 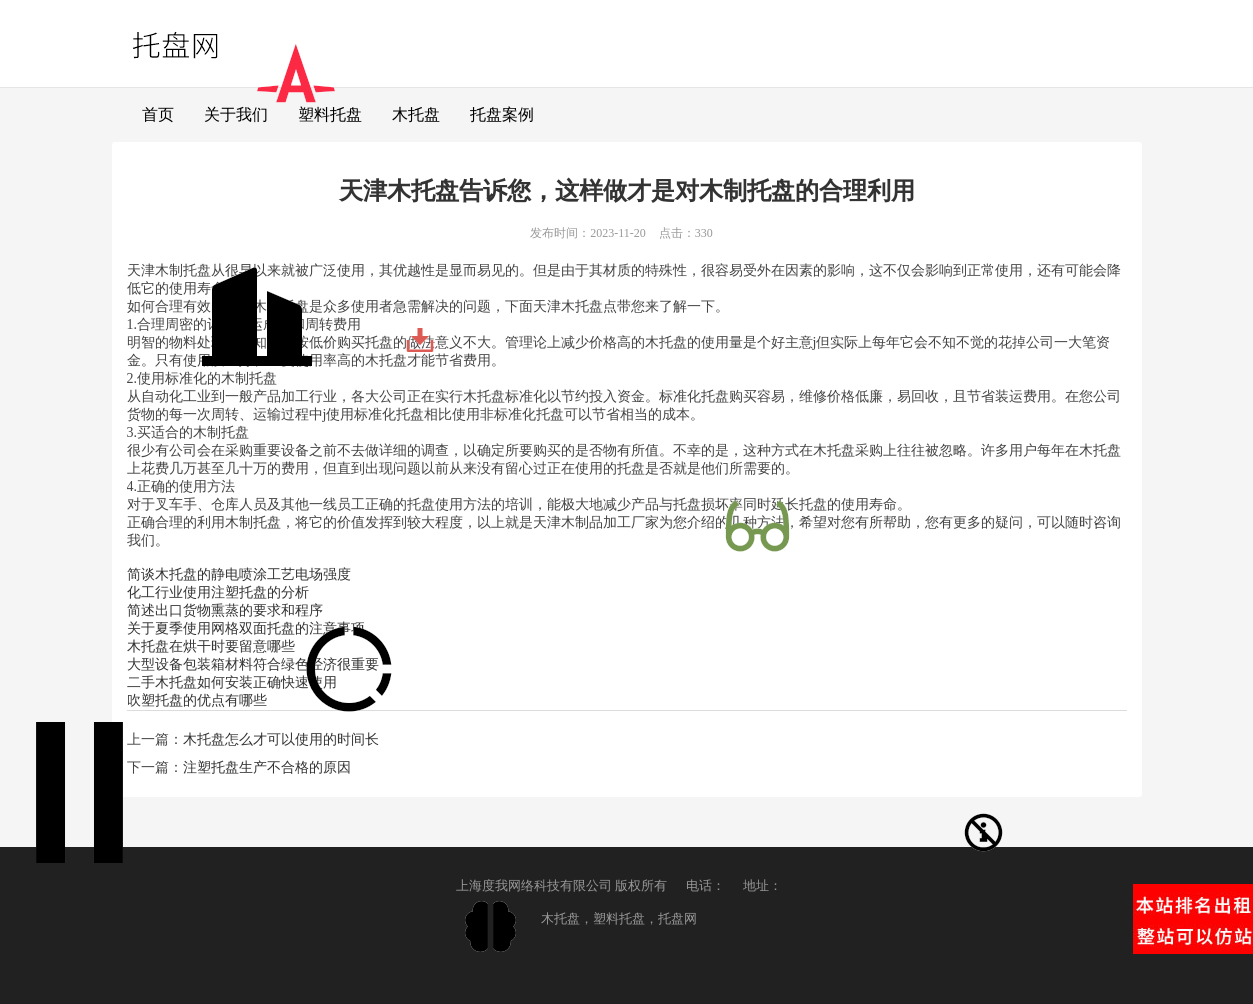 I want to click on enable reading or accessibility mode, so click(x=757, y=528).